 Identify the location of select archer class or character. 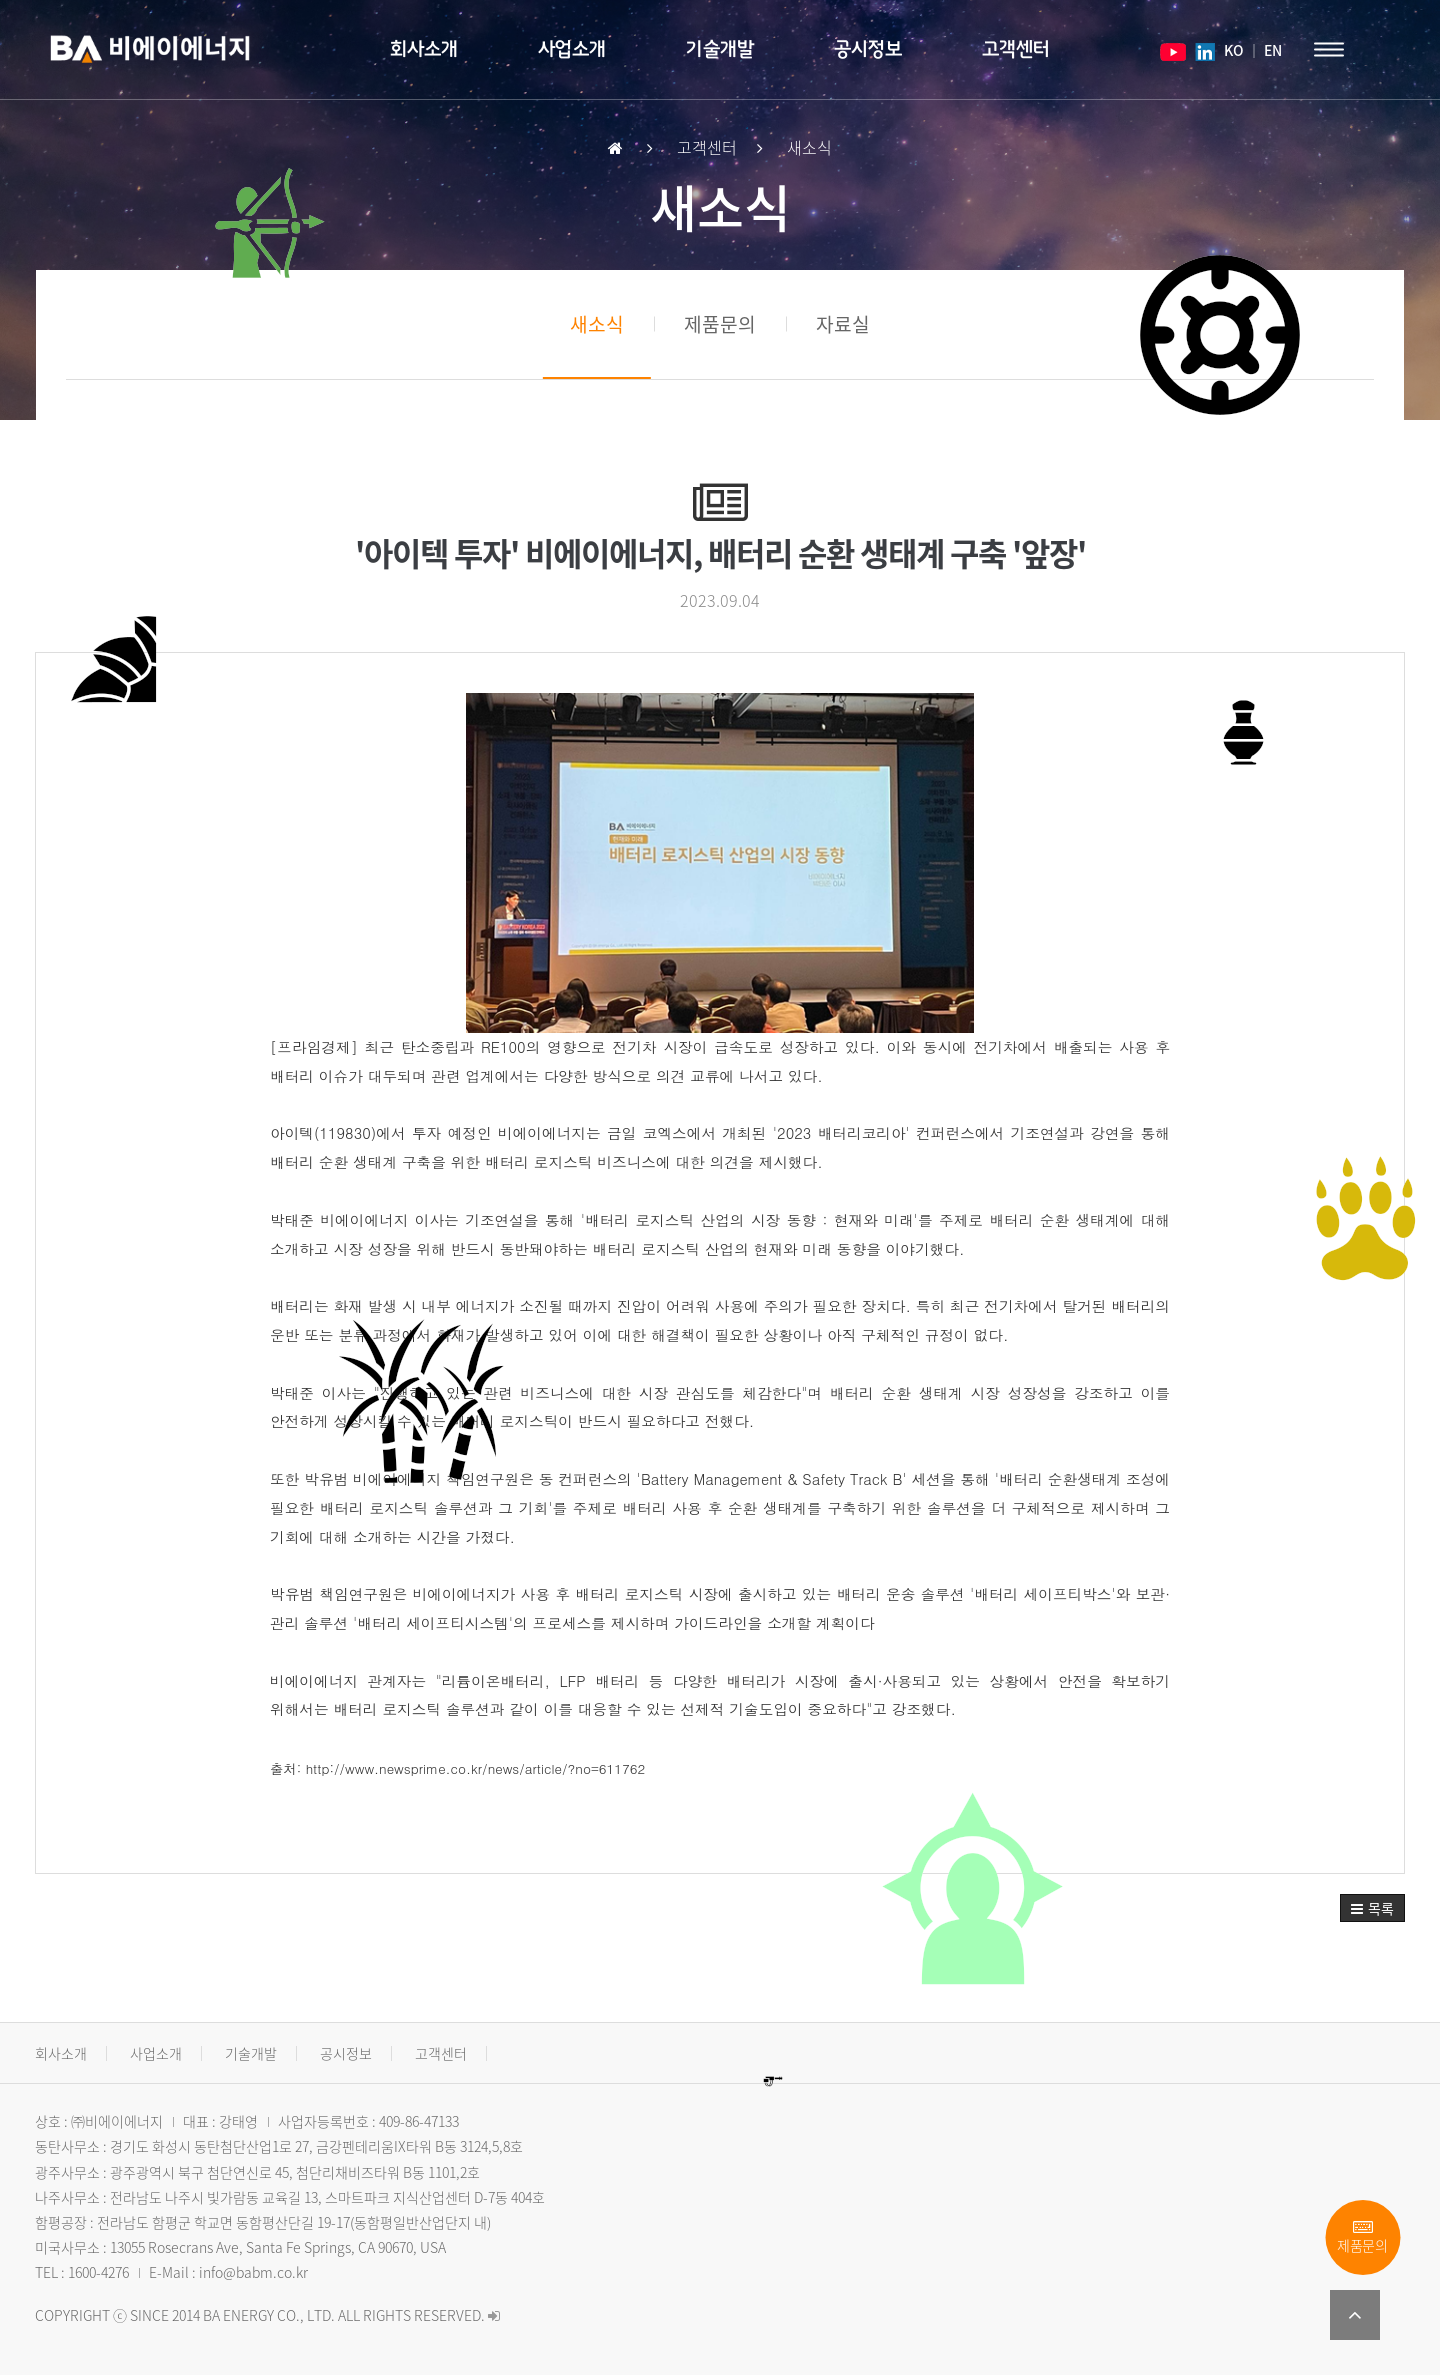
(269, 222).